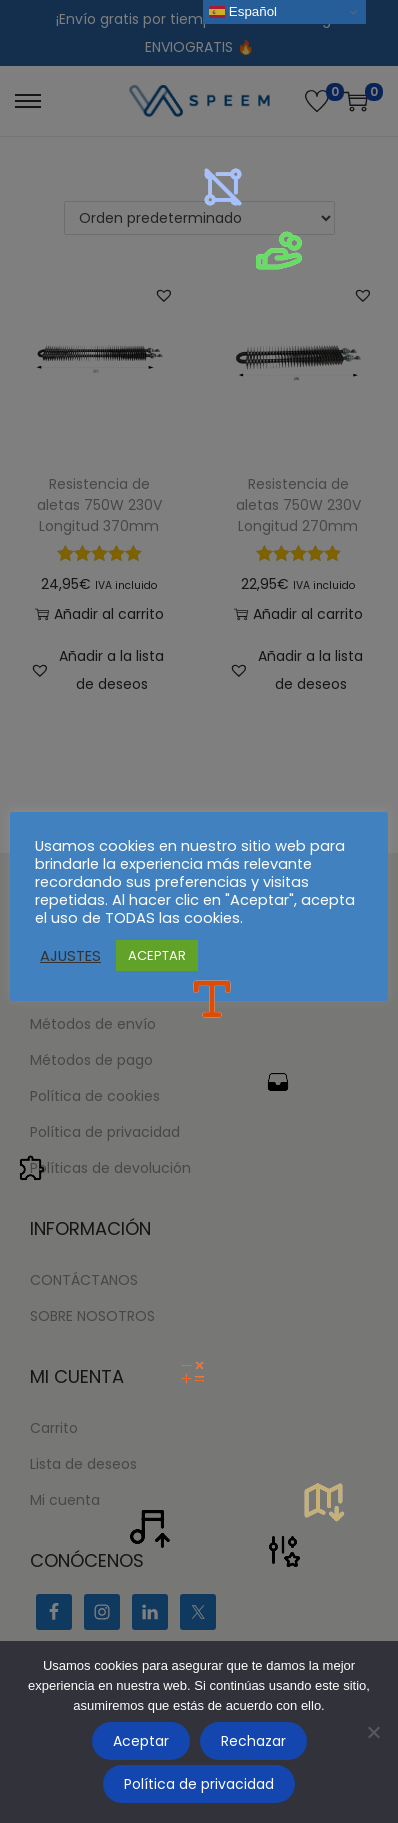  What do you see at coordinates (32, 1167) in the screenshot?
I see `access browser extensions or add-ons` at bounding box center [32, 1167].